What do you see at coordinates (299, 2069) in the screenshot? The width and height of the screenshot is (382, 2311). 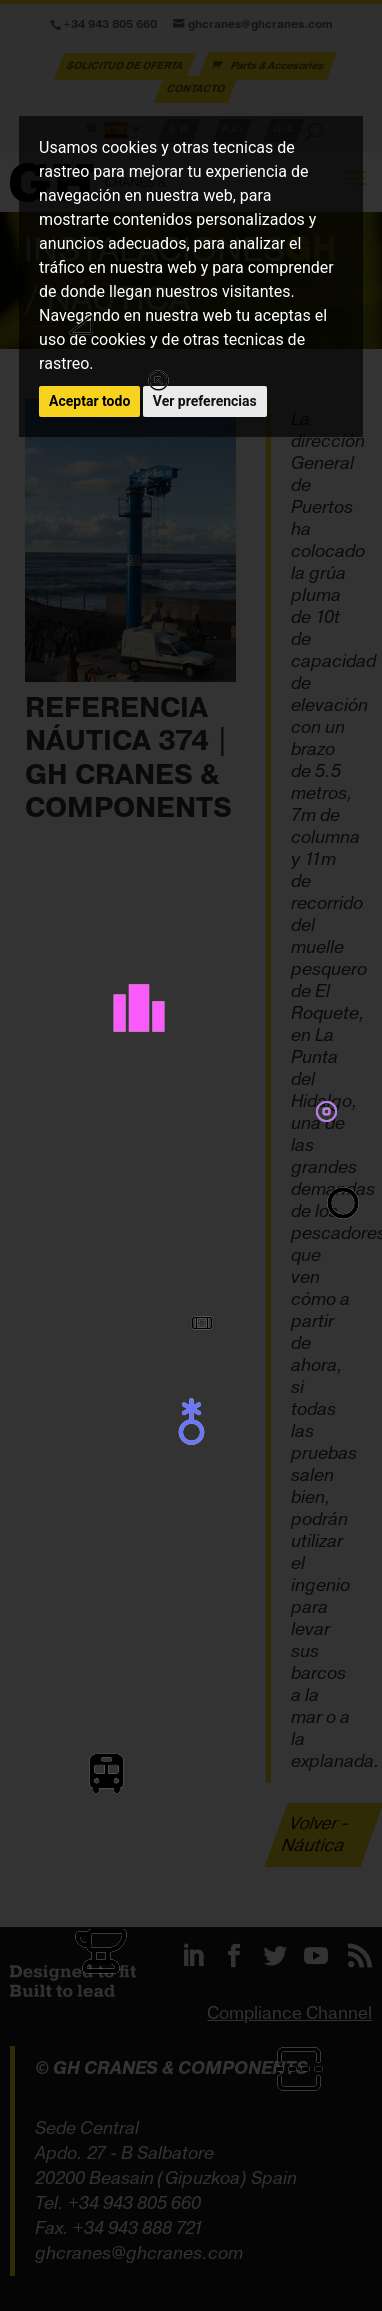 I see `flip image vertically` at bounding box center [299, 2069].